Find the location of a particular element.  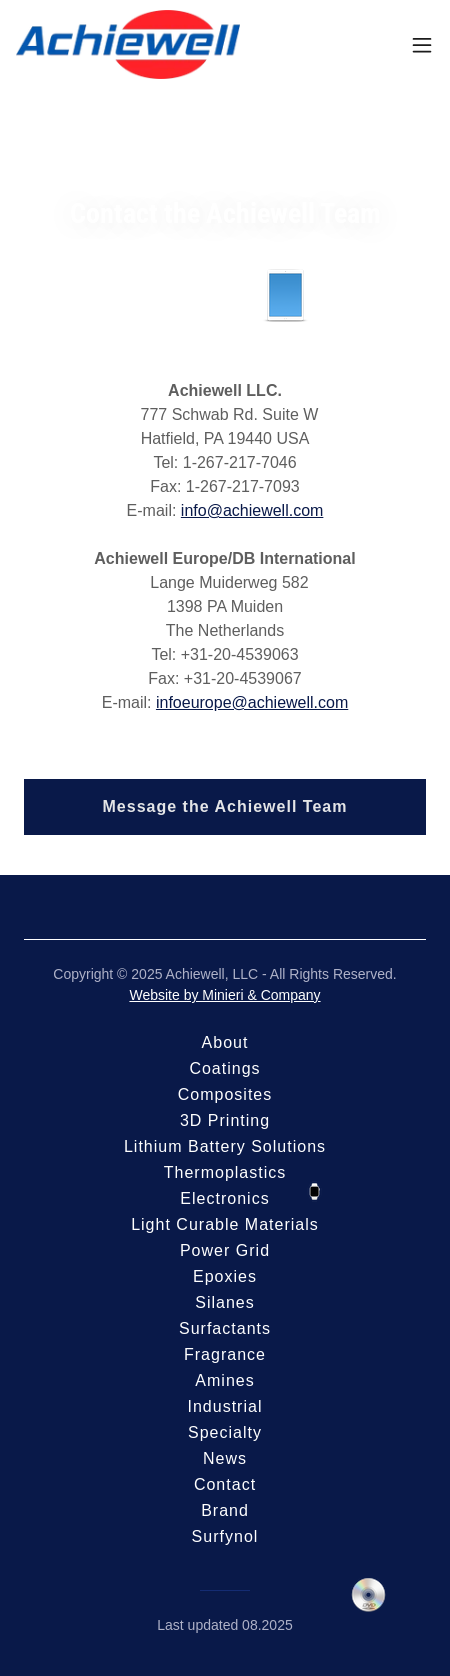

iPad device icon for system identification is located at coordinates (285, 295).